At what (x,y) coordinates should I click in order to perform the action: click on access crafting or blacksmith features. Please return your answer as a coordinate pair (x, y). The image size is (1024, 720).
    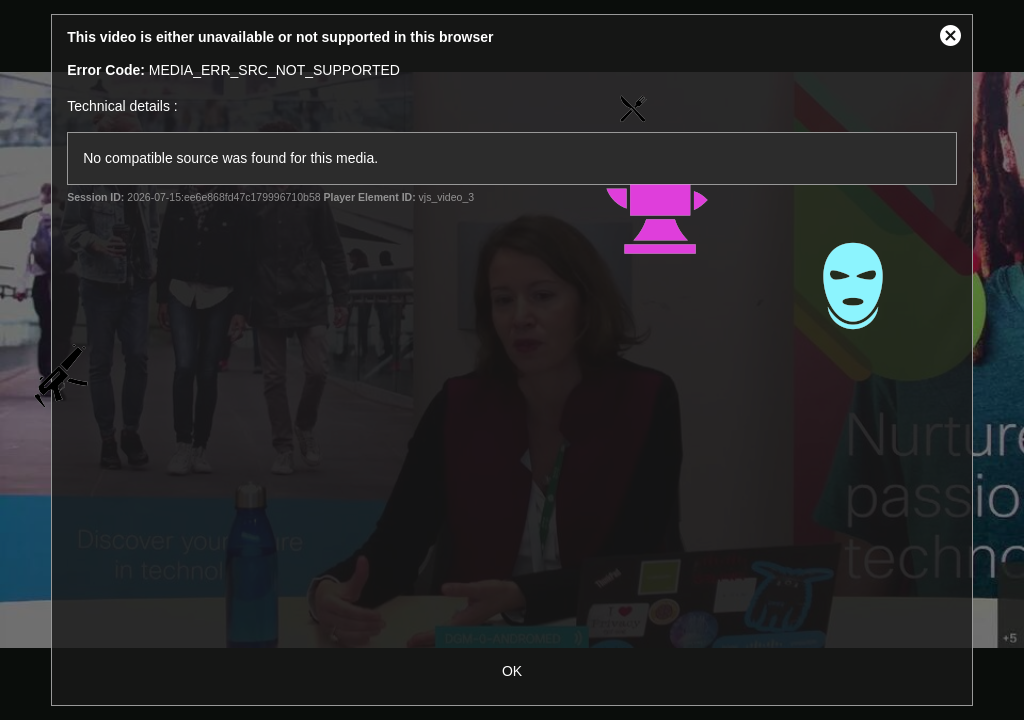
    Looking at the image, I should click on (657, 214).